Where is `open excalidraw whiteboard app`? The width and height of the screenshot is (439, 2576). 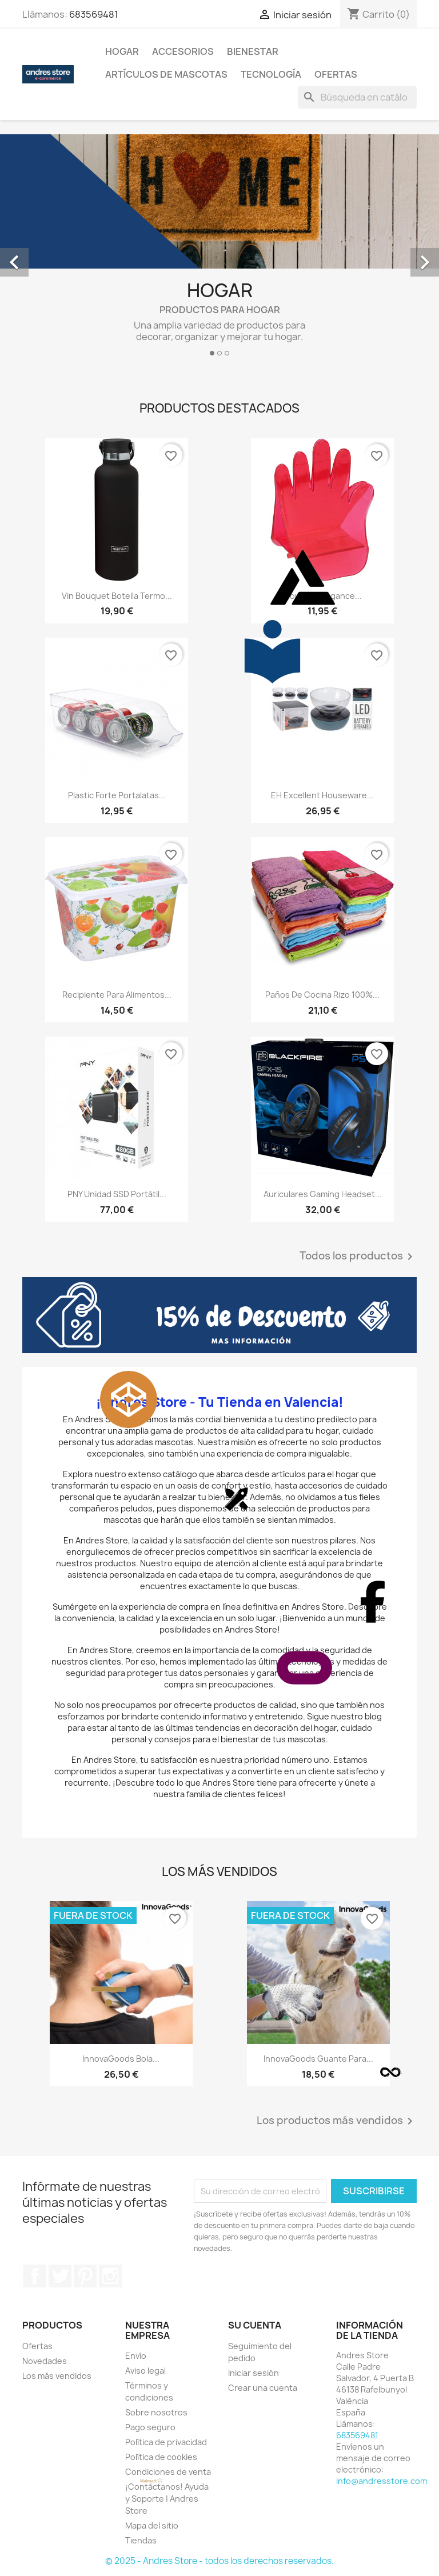 open excalidraw whiteboard app is located at coordinates (236, 1499).